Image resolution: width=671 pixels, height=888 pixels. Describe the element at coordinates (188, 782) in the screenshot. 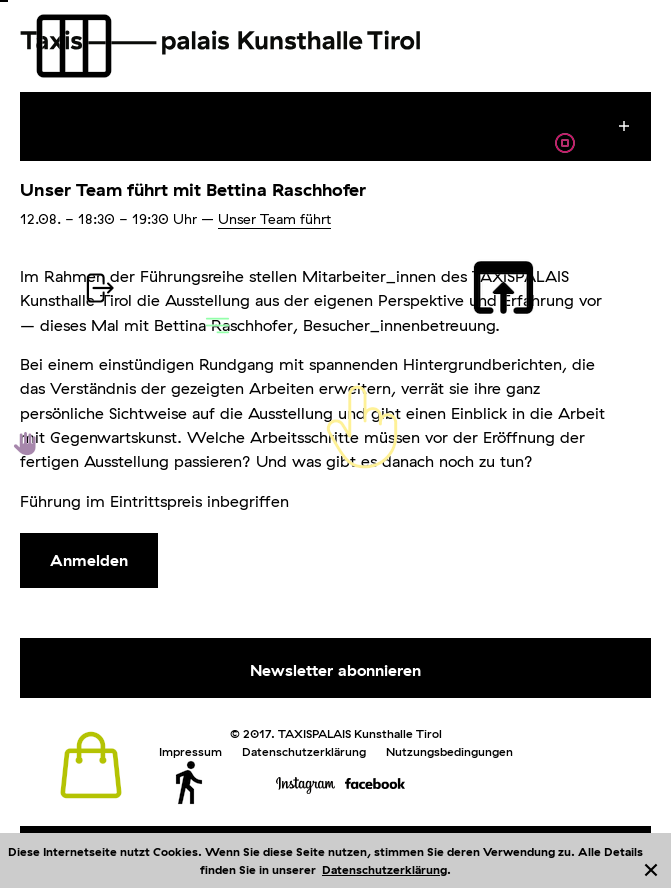

I see `get walking directions` at that location.